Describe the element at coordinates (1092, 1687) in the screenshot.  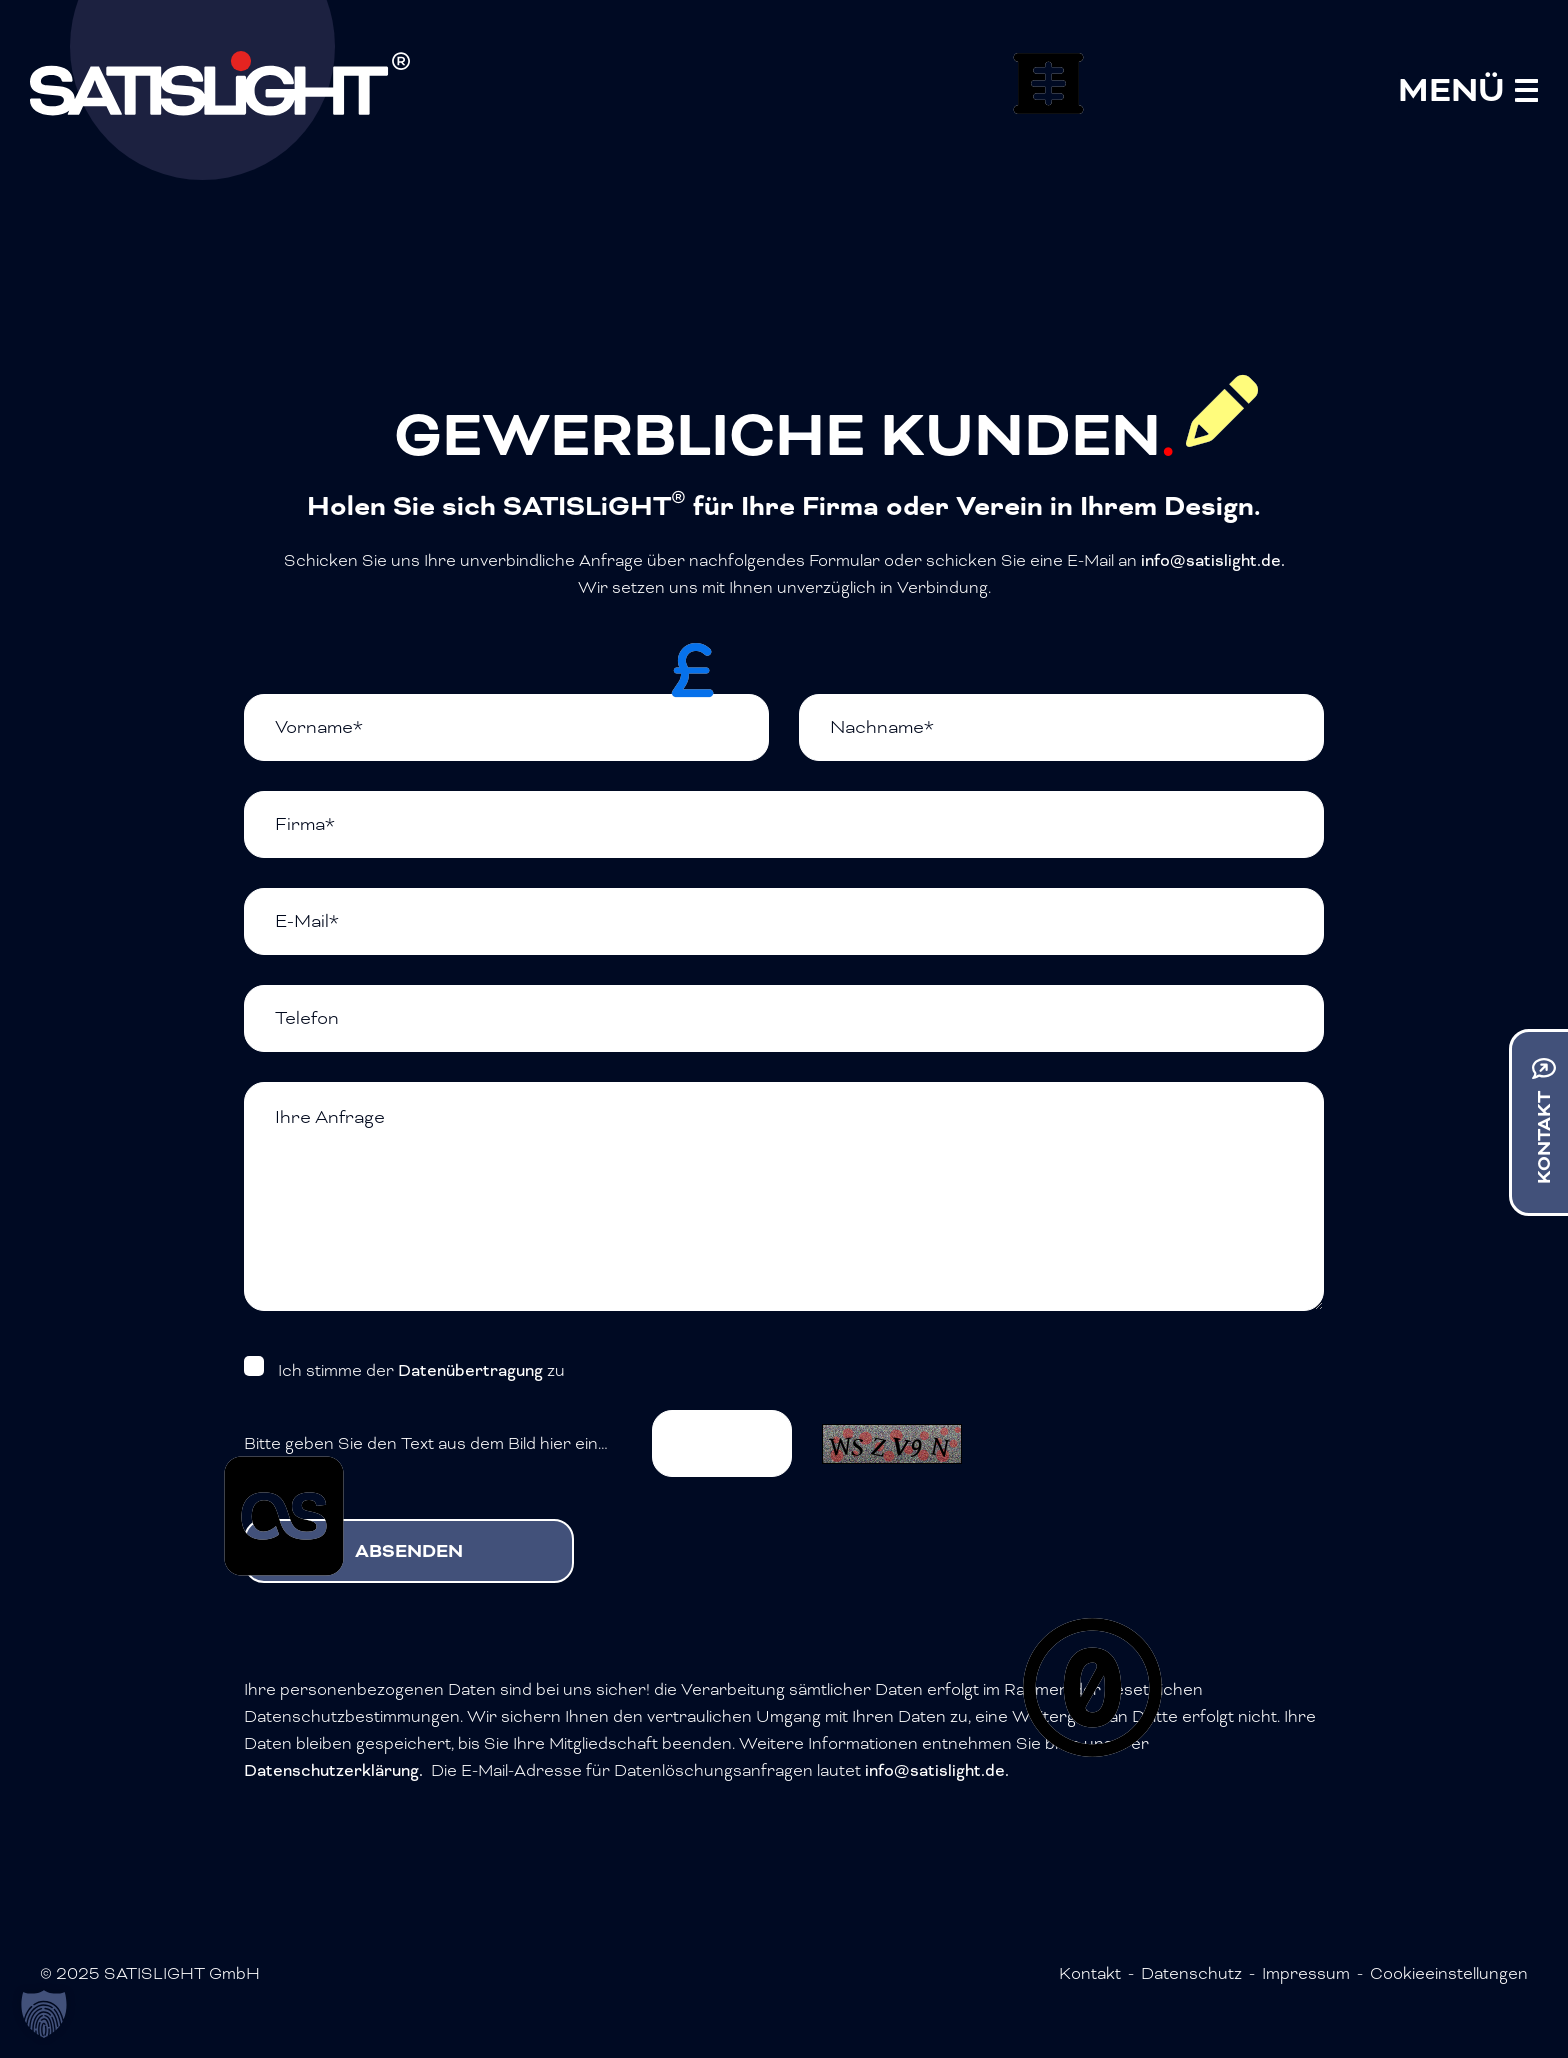
I see `creative commons zero (CC0) public domain license` at that location.